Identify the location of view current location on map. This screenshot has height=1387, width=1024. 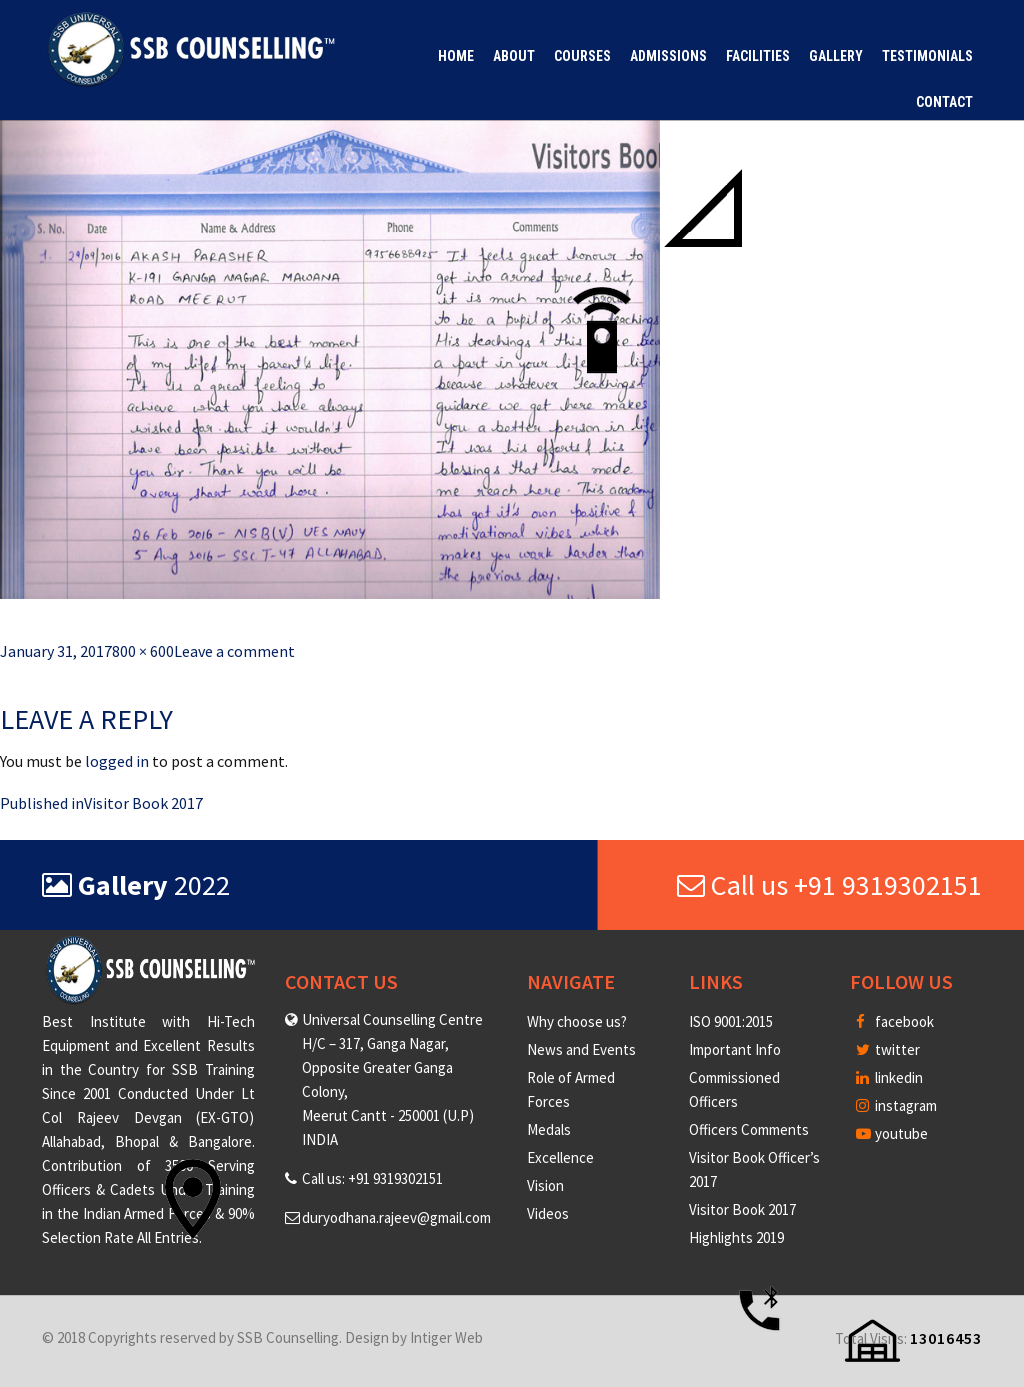
(193, 1199).